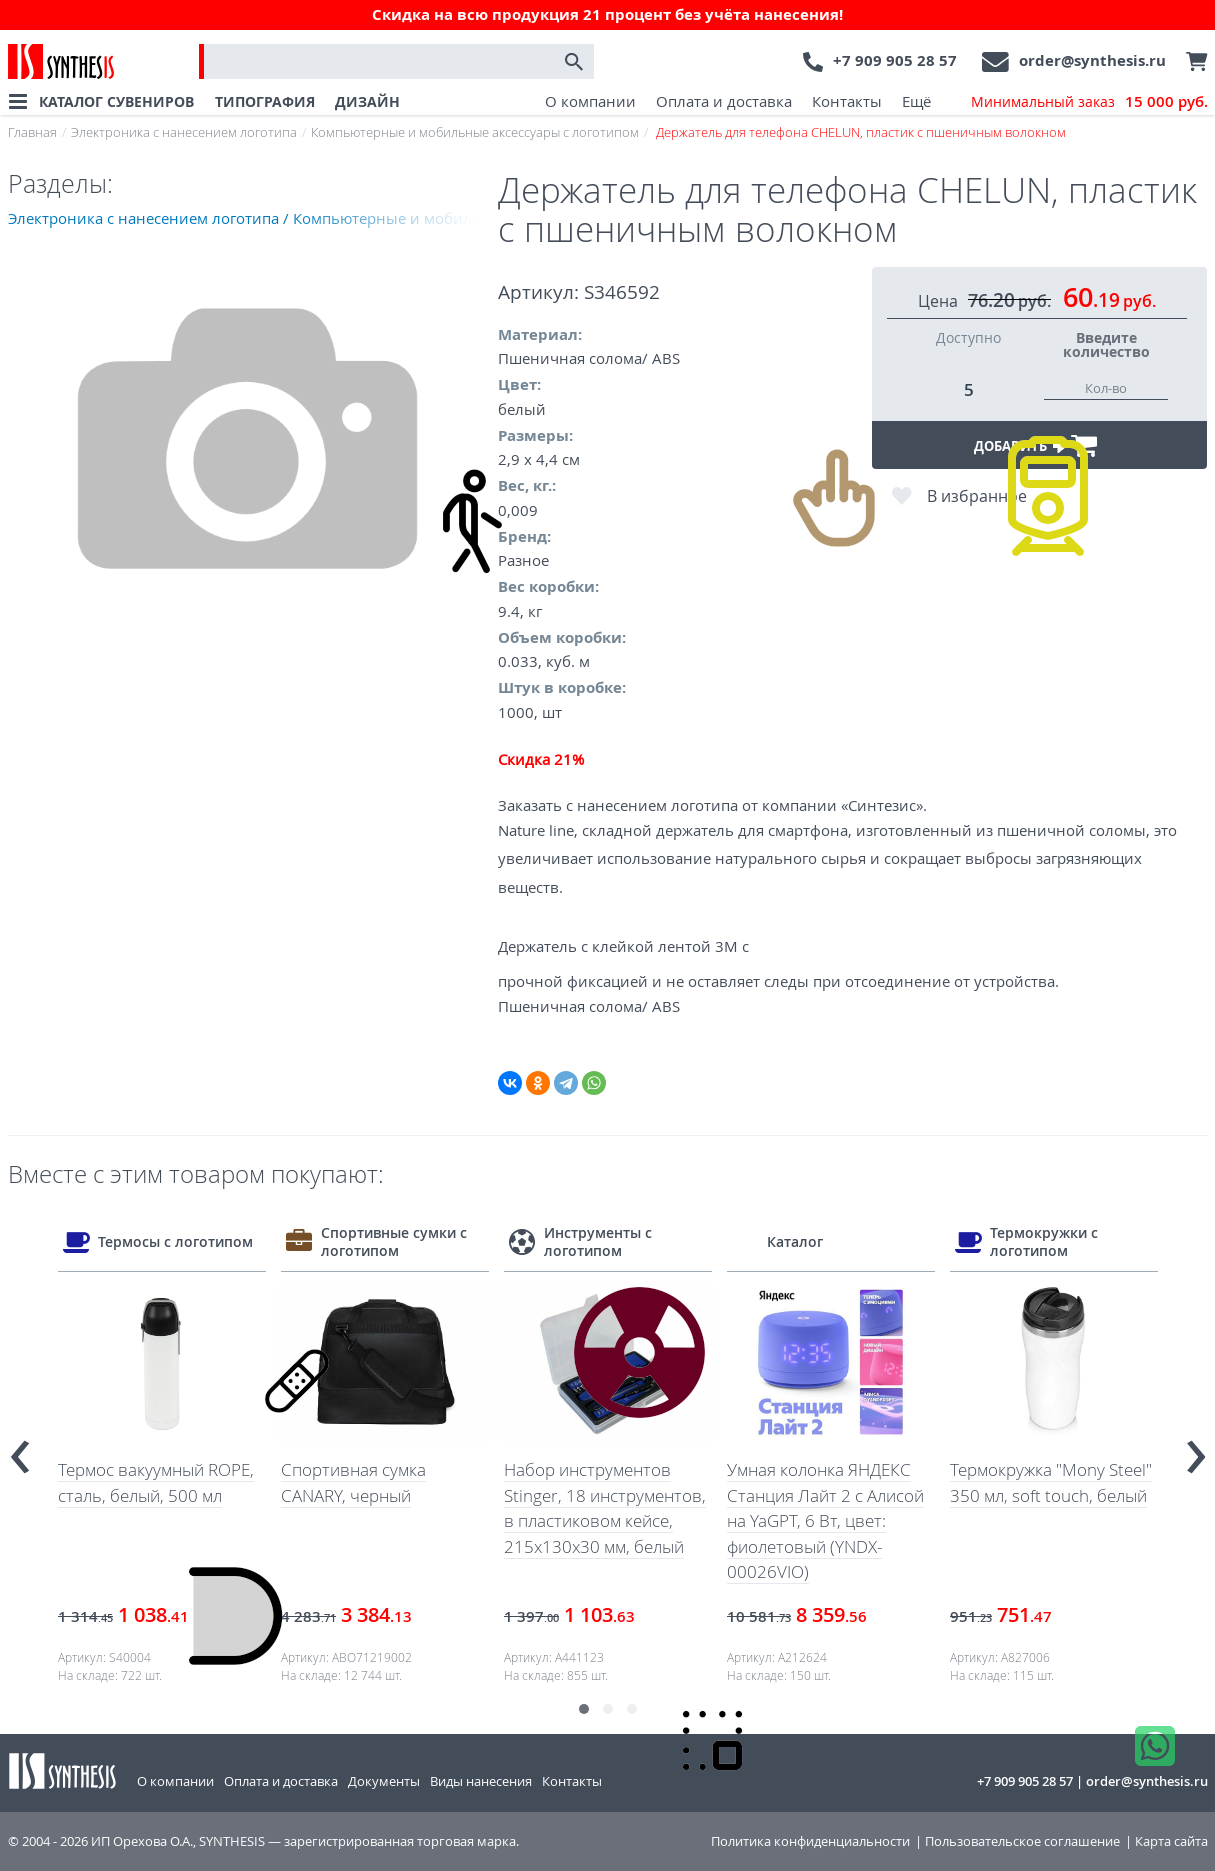 The height and width of the screenshot is (1871, 1215). What do you see at coordinates (229, 1616) in the screenshot?
I see `indicates a proper superset relationship in mathematical notation` at bounding box center [229, 1616].